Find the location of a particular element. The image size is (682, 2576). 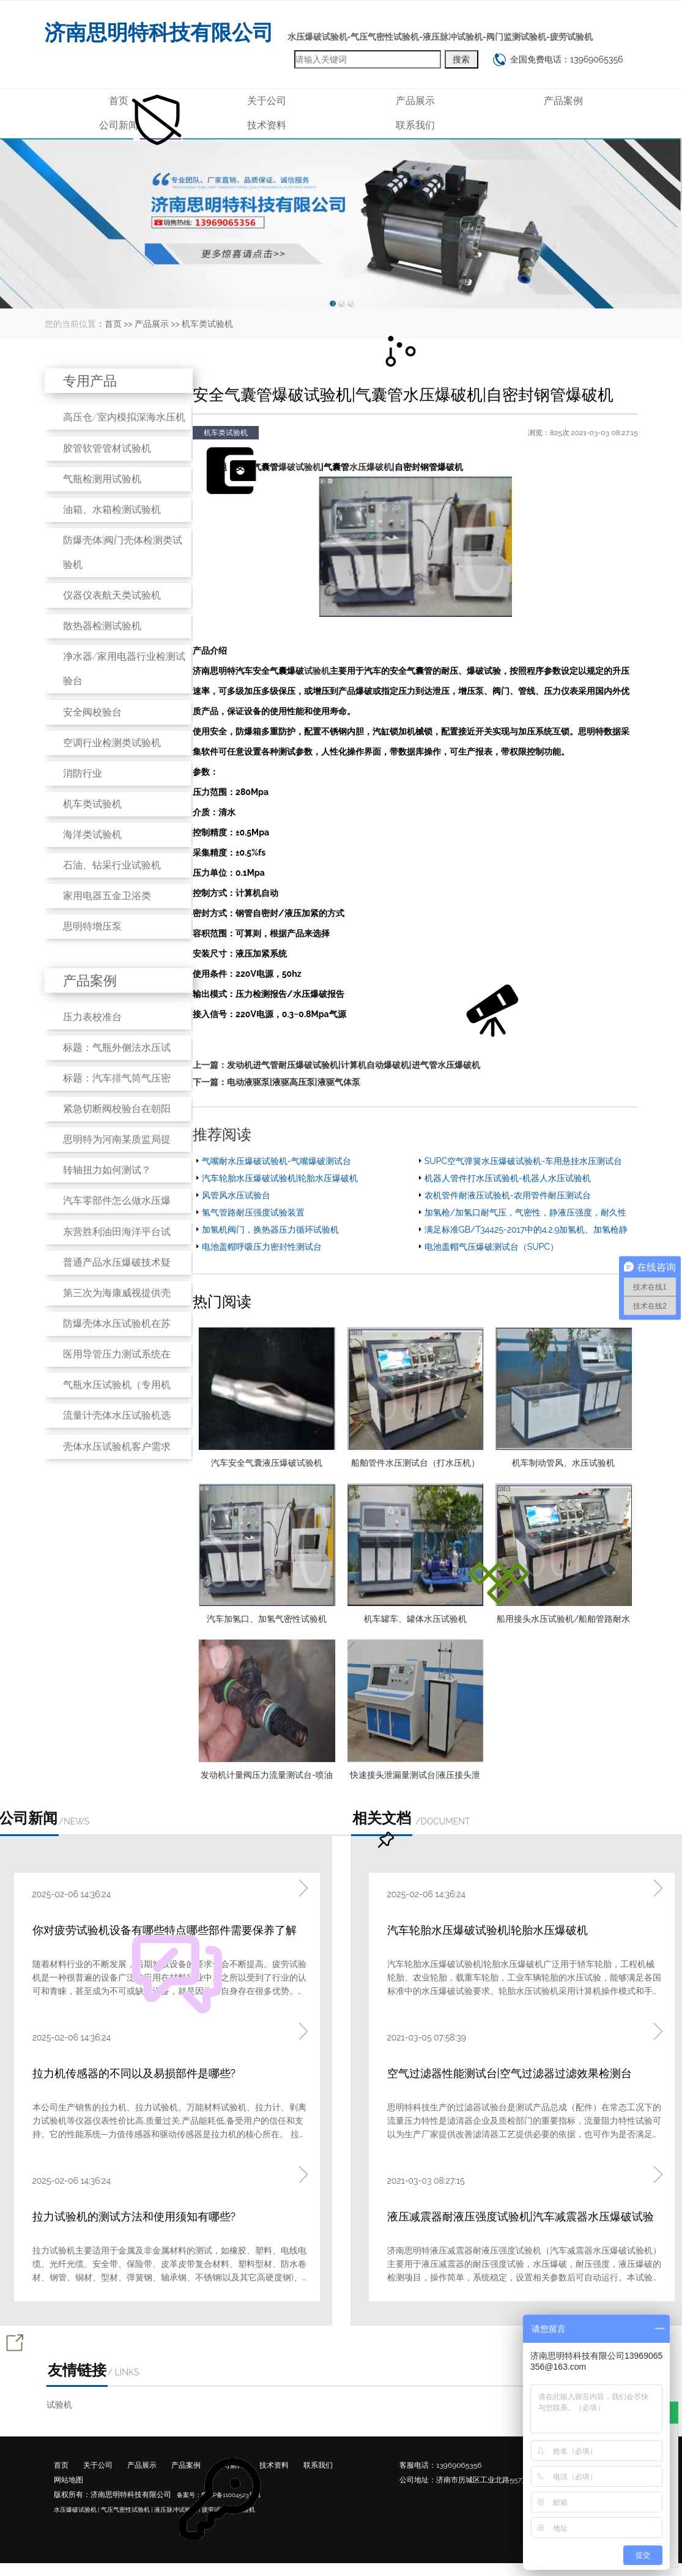

access security or authentication settings is located at coordinates (220, 2498).